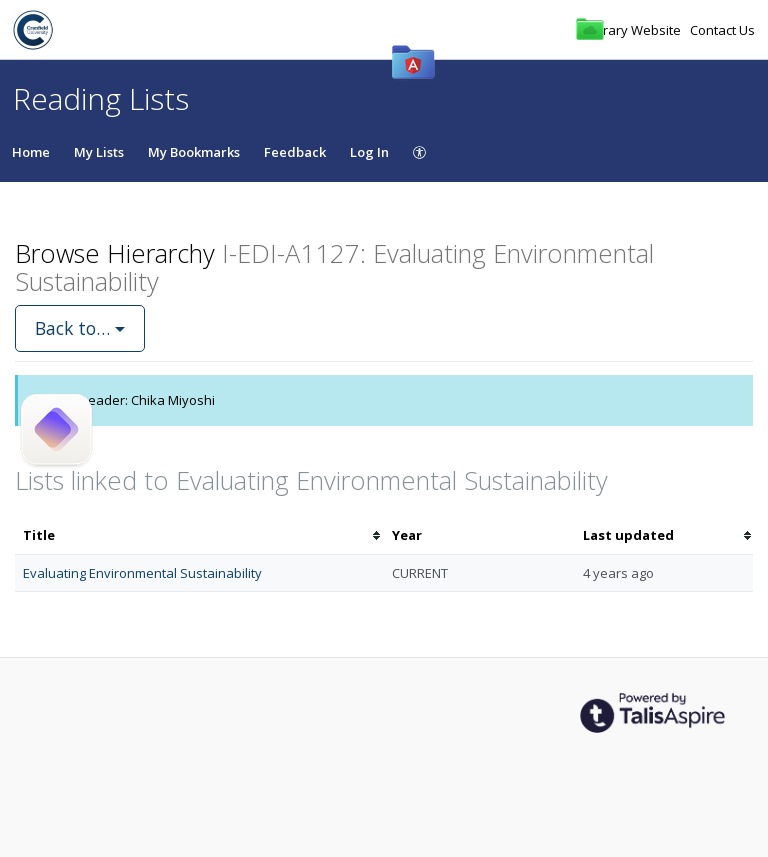  What do you see at coordinates (56, 429) in the screenshot?
I see `open proton pass password manager` at bounding box center [56, 429].